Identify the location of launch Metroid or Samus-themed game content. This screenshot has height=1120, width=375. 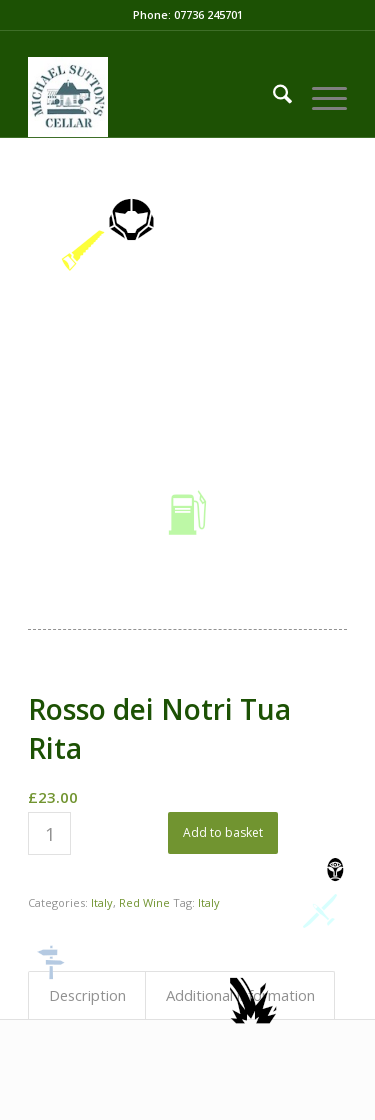
(131, 219).